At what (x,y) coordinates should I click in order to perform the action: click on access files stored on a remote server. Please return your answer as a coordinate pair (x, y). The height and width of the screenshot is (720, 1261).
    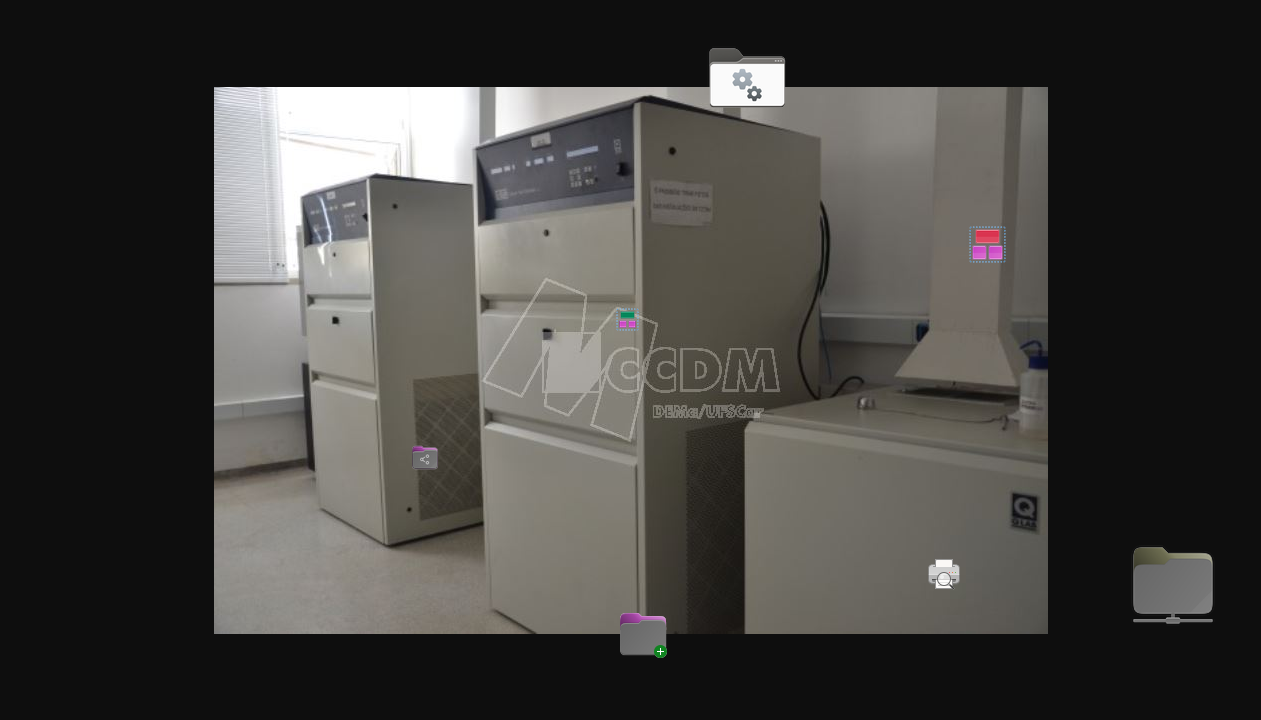
    Looking at the image, I should click on (1173, 584).